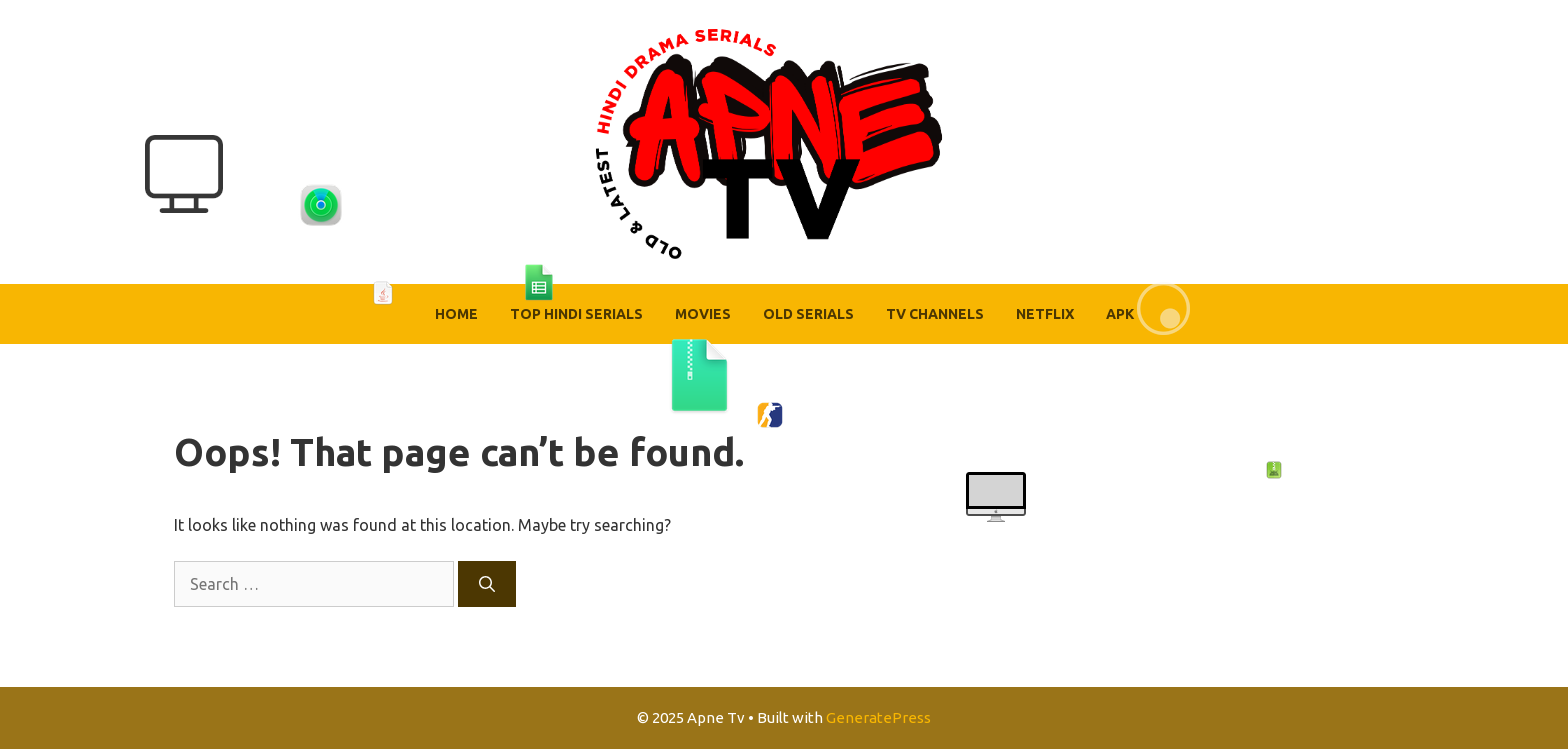  What do you see at coordinates (383, 293) in the screenshot?
I see `a java source code file` at bounding box center [383, 293].